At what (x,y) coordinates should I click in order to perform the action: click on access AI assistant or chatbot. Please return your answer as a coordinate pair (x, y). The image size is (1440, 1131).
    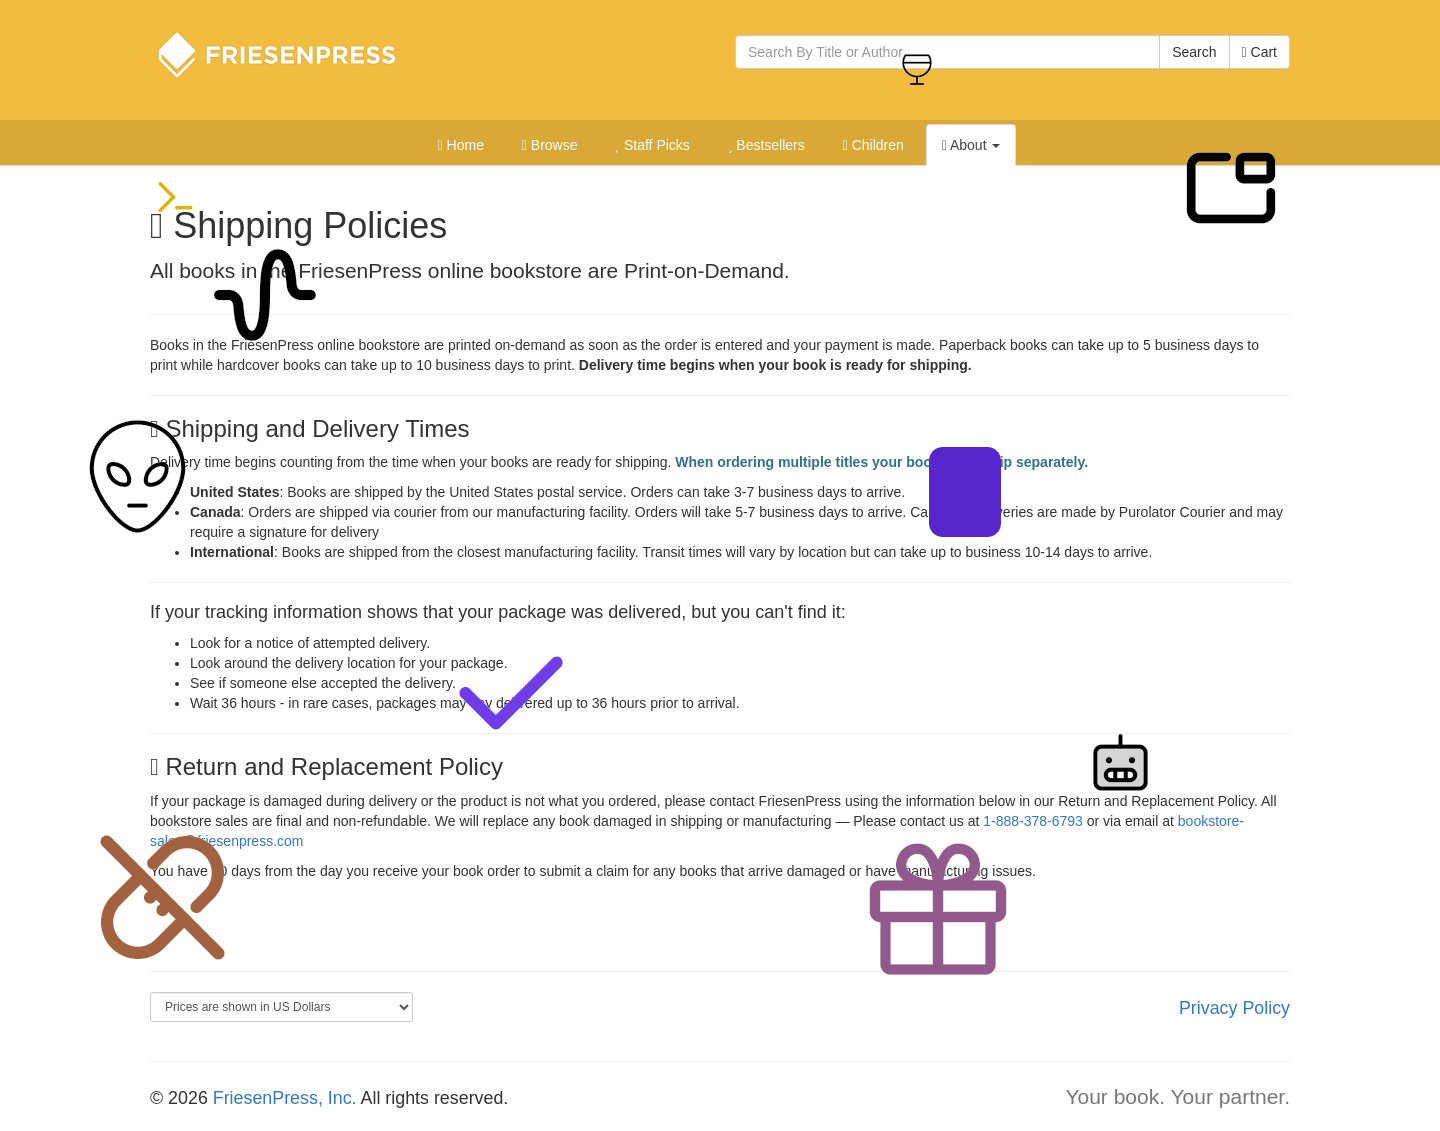
    Looking at the image, I should click on (1120, 765).